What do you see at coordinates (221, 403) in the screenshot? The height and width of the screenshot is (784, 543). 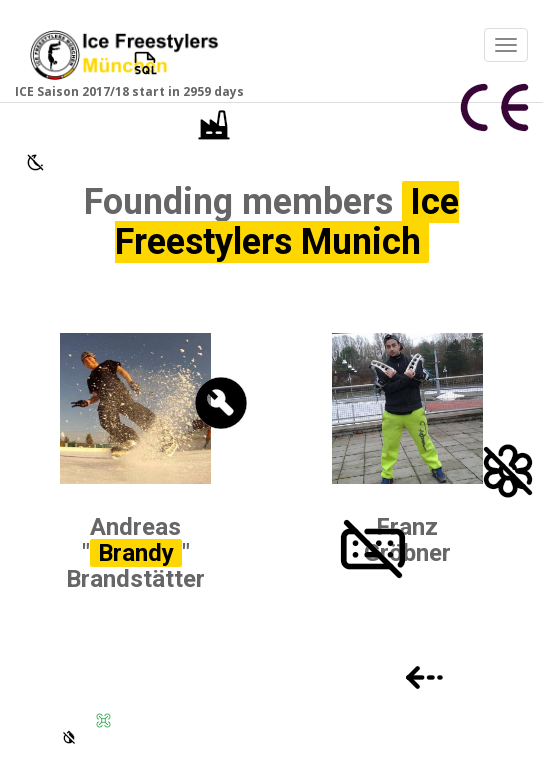 I see `access settings or configuration options` at bounding box center [221, 403].